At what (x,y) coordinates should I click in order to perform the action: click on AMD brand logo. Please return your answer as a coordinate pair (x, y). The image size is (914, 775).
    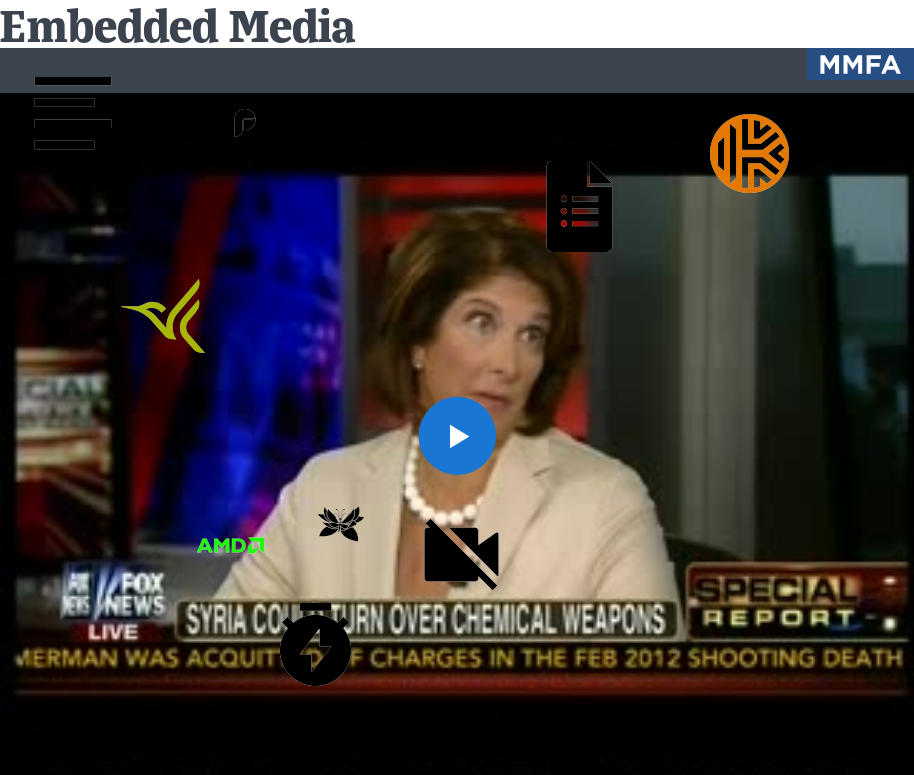
    Looking at the image, I should click on (230, 545).